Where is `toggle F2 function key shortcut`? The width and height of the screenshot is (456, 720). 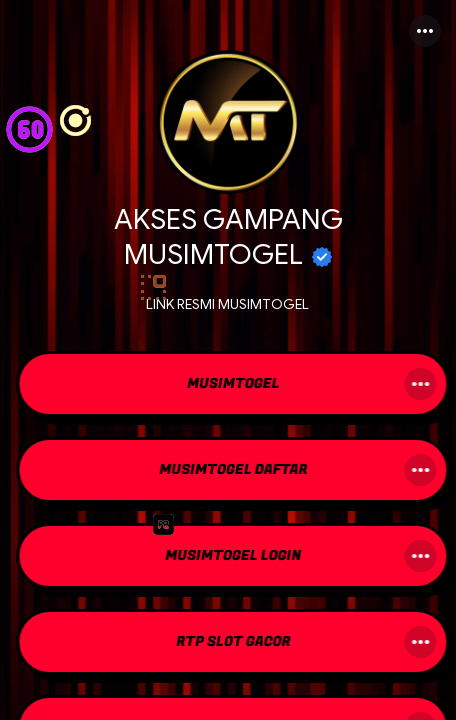
toggle F2 function key shortcut is located at coordinates (163, 524).